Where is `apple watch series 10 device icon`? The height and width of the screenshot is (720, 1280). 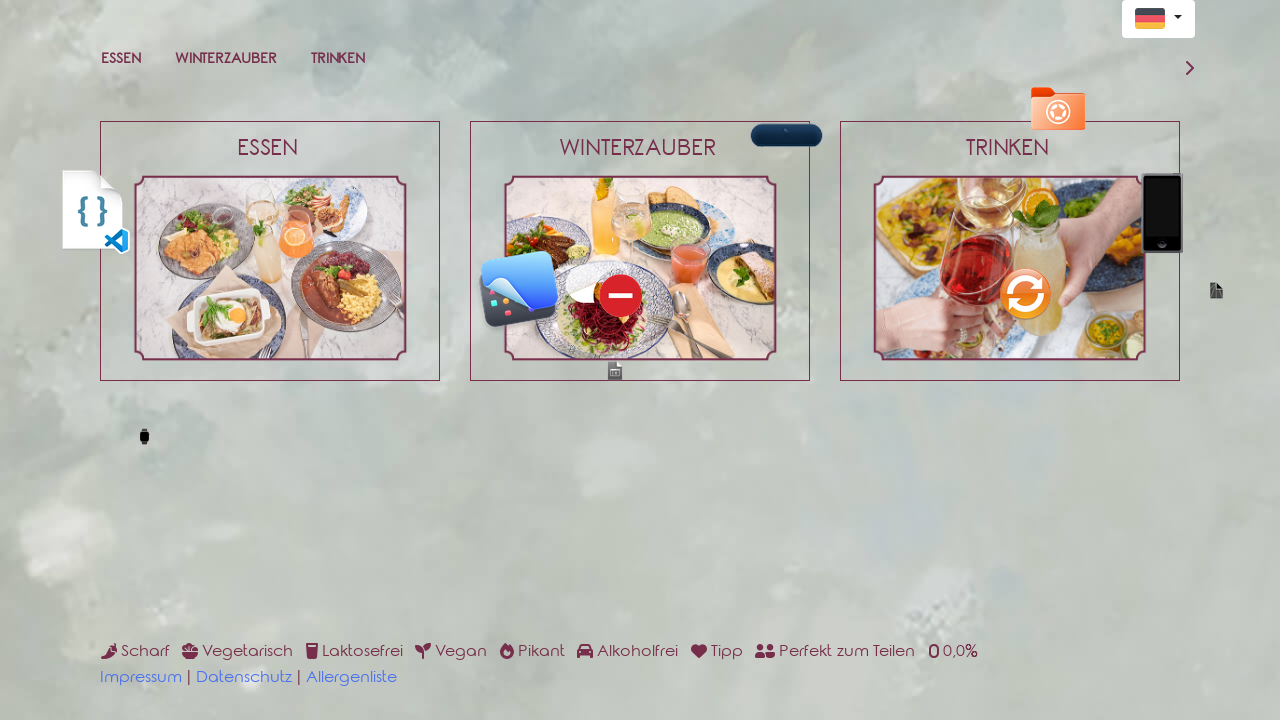 apple watch series 10 device icon is located at coordinates (144, 436).